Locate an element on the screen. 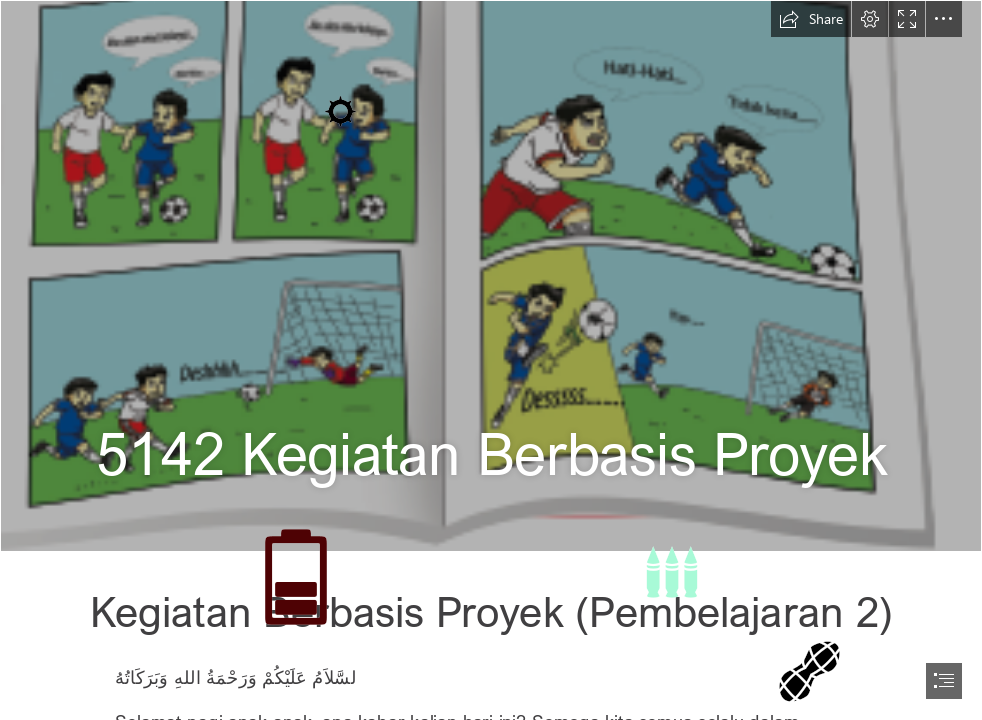  indicates peanut ingredient or allergen warning is located at coordinates (809, 671).